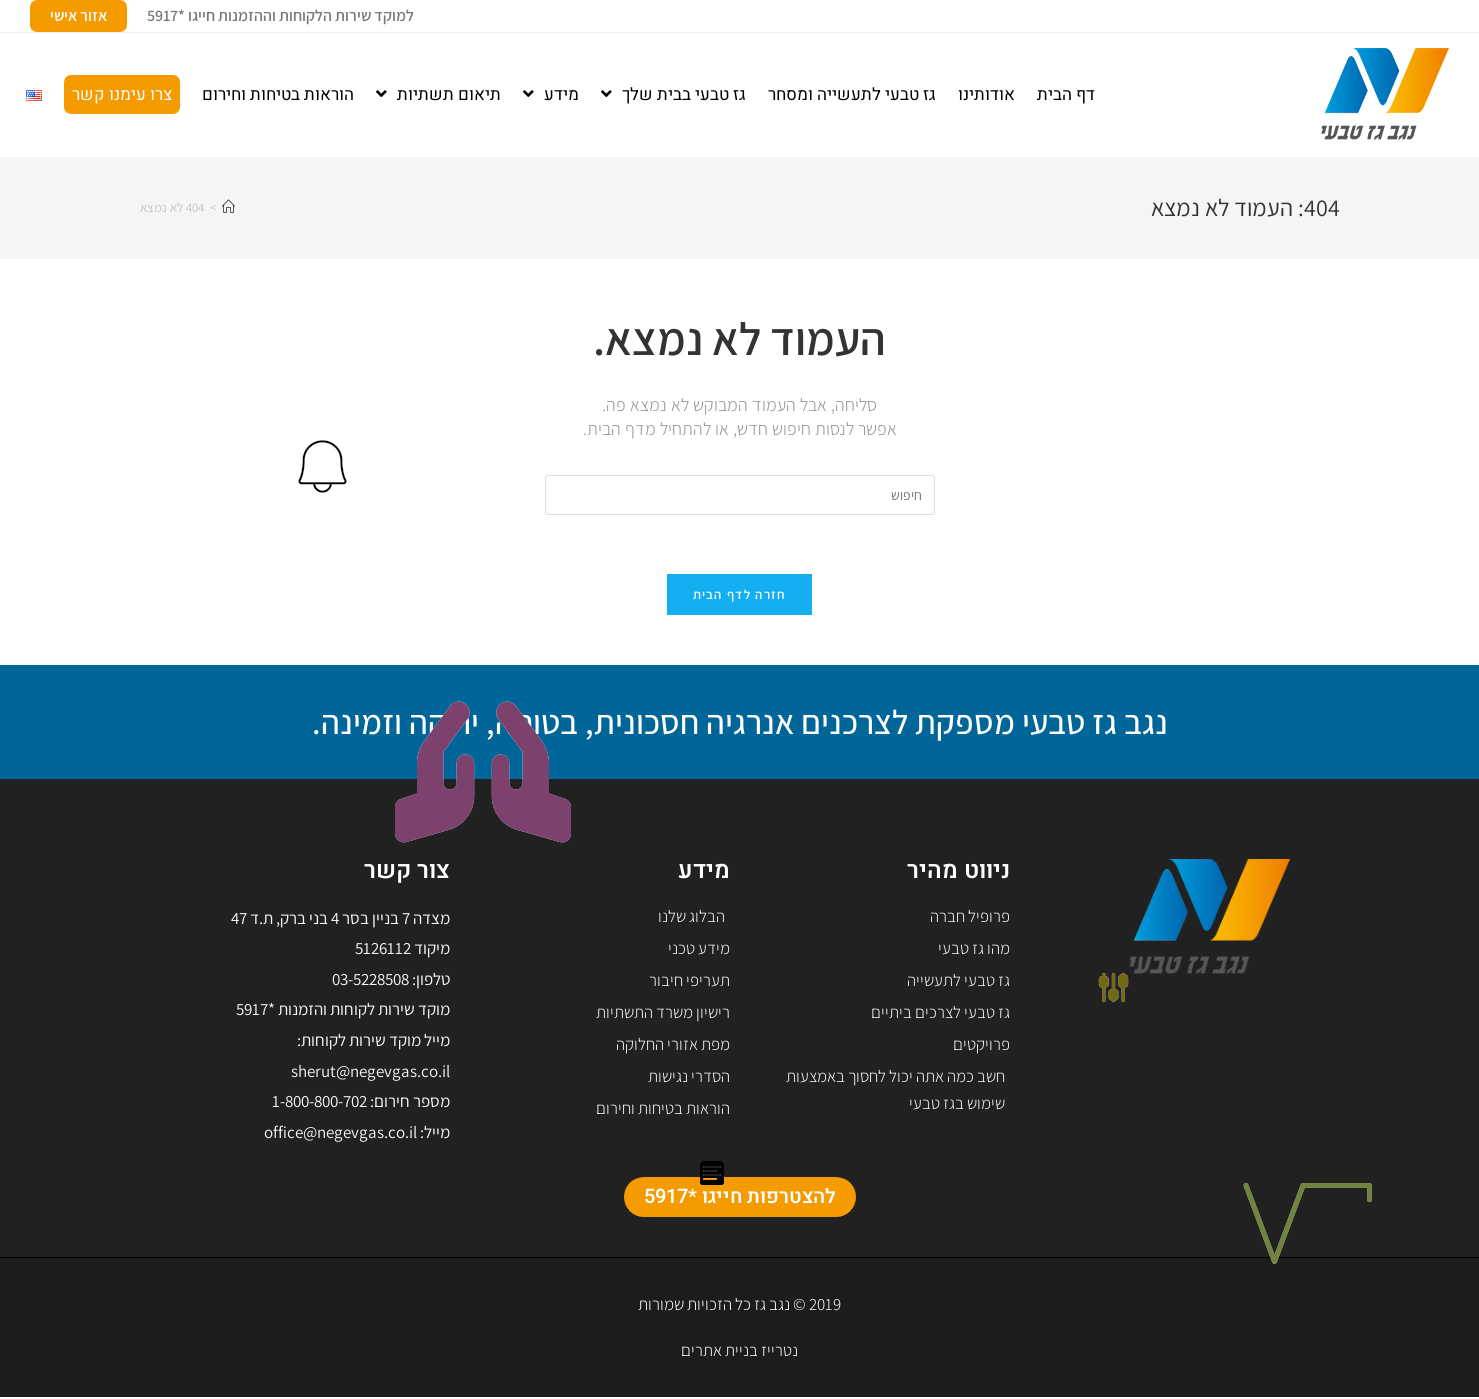 This screenshot has height=1399, width=1479. I want to click on view notifications, so click(322, 466).